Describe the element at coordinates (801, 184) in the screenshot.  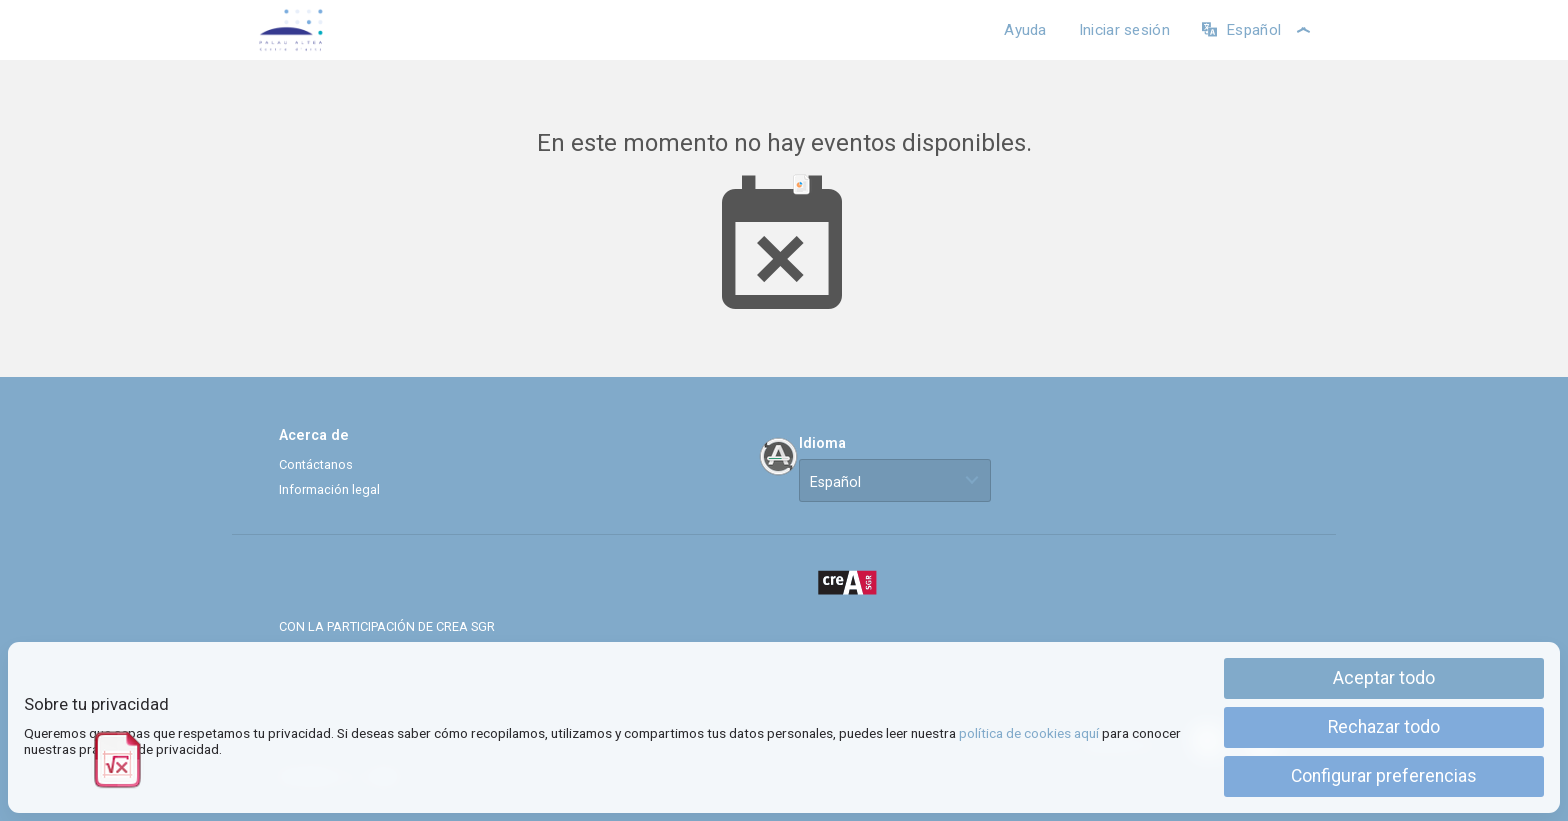
I see `open a presentation file` at that location.